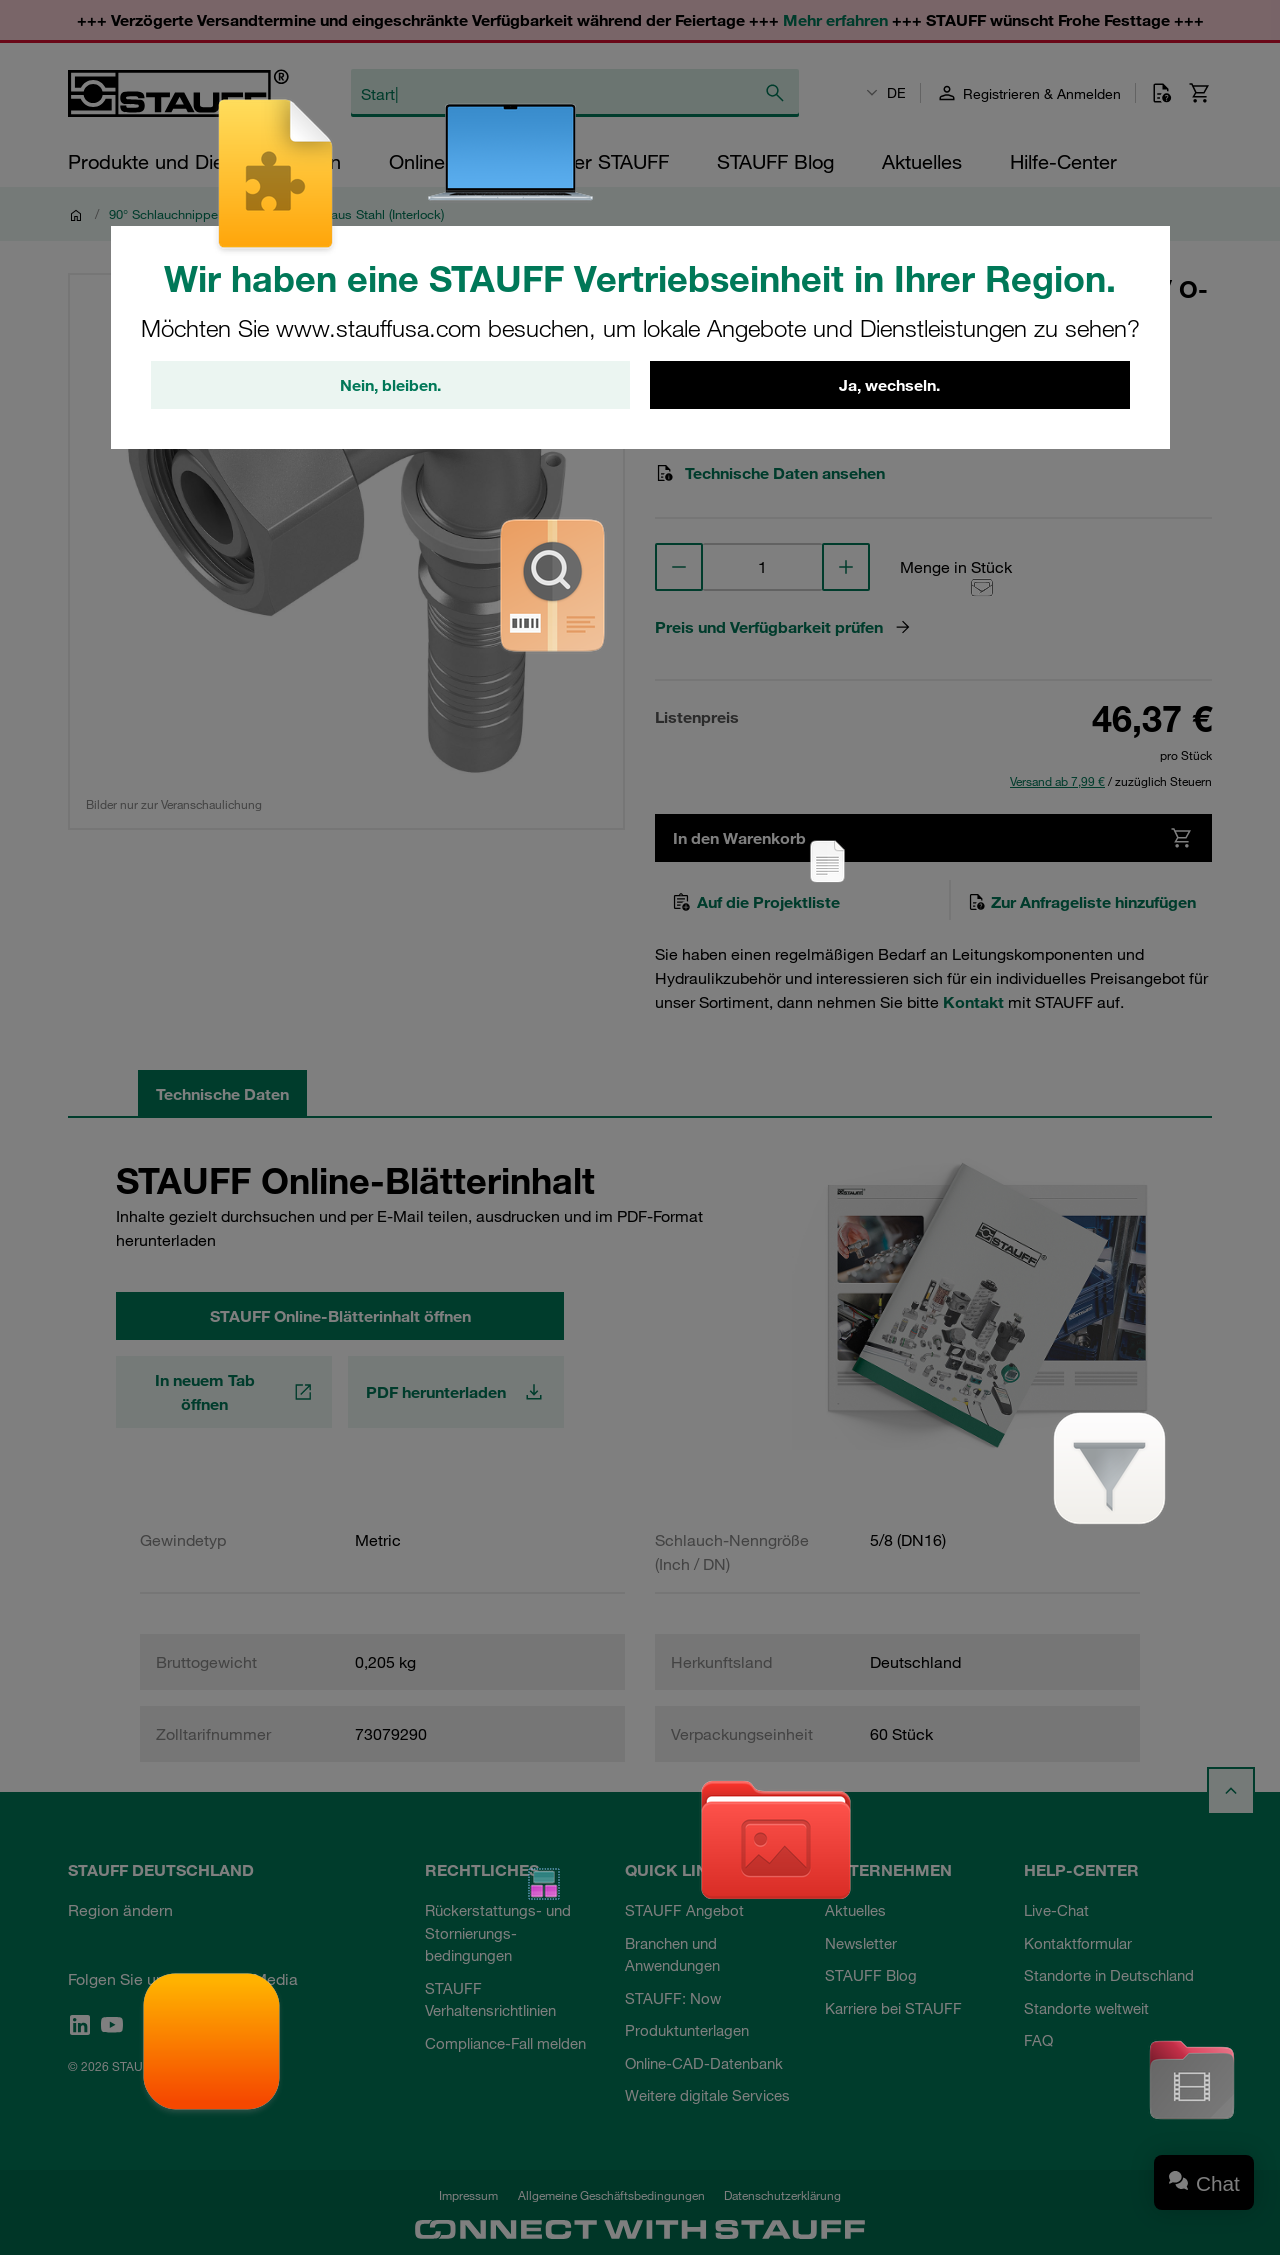 Image resolution: width=1280 pixels, height=2255 pixels. Describe the element at coordinates (552, 585) in the screenshot. I see `resolving package dependencies` at that location.